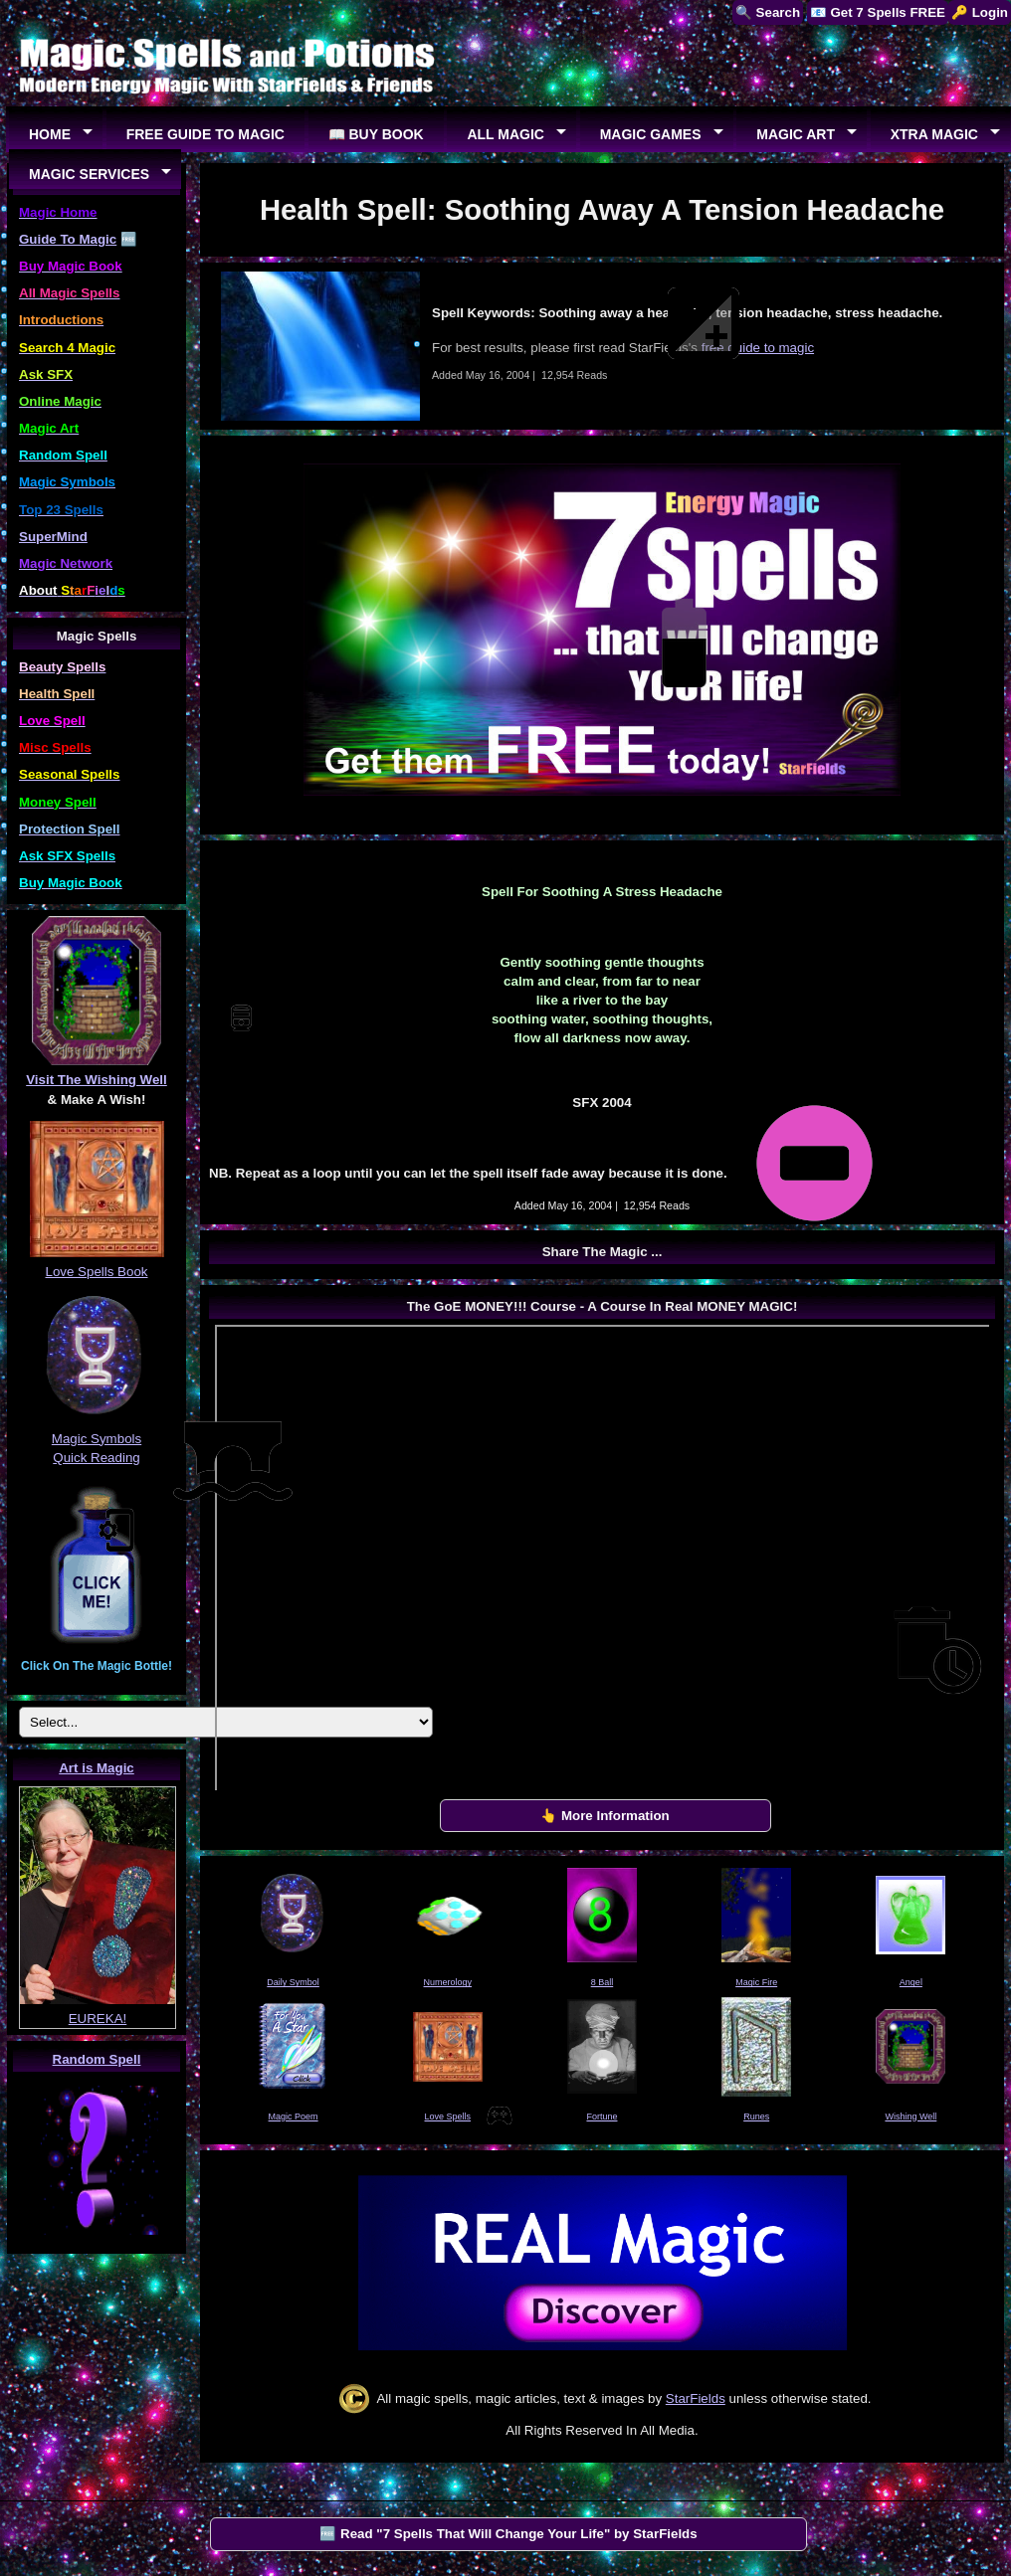  I want to click on access gaming features or settings, so click(500, 2116).